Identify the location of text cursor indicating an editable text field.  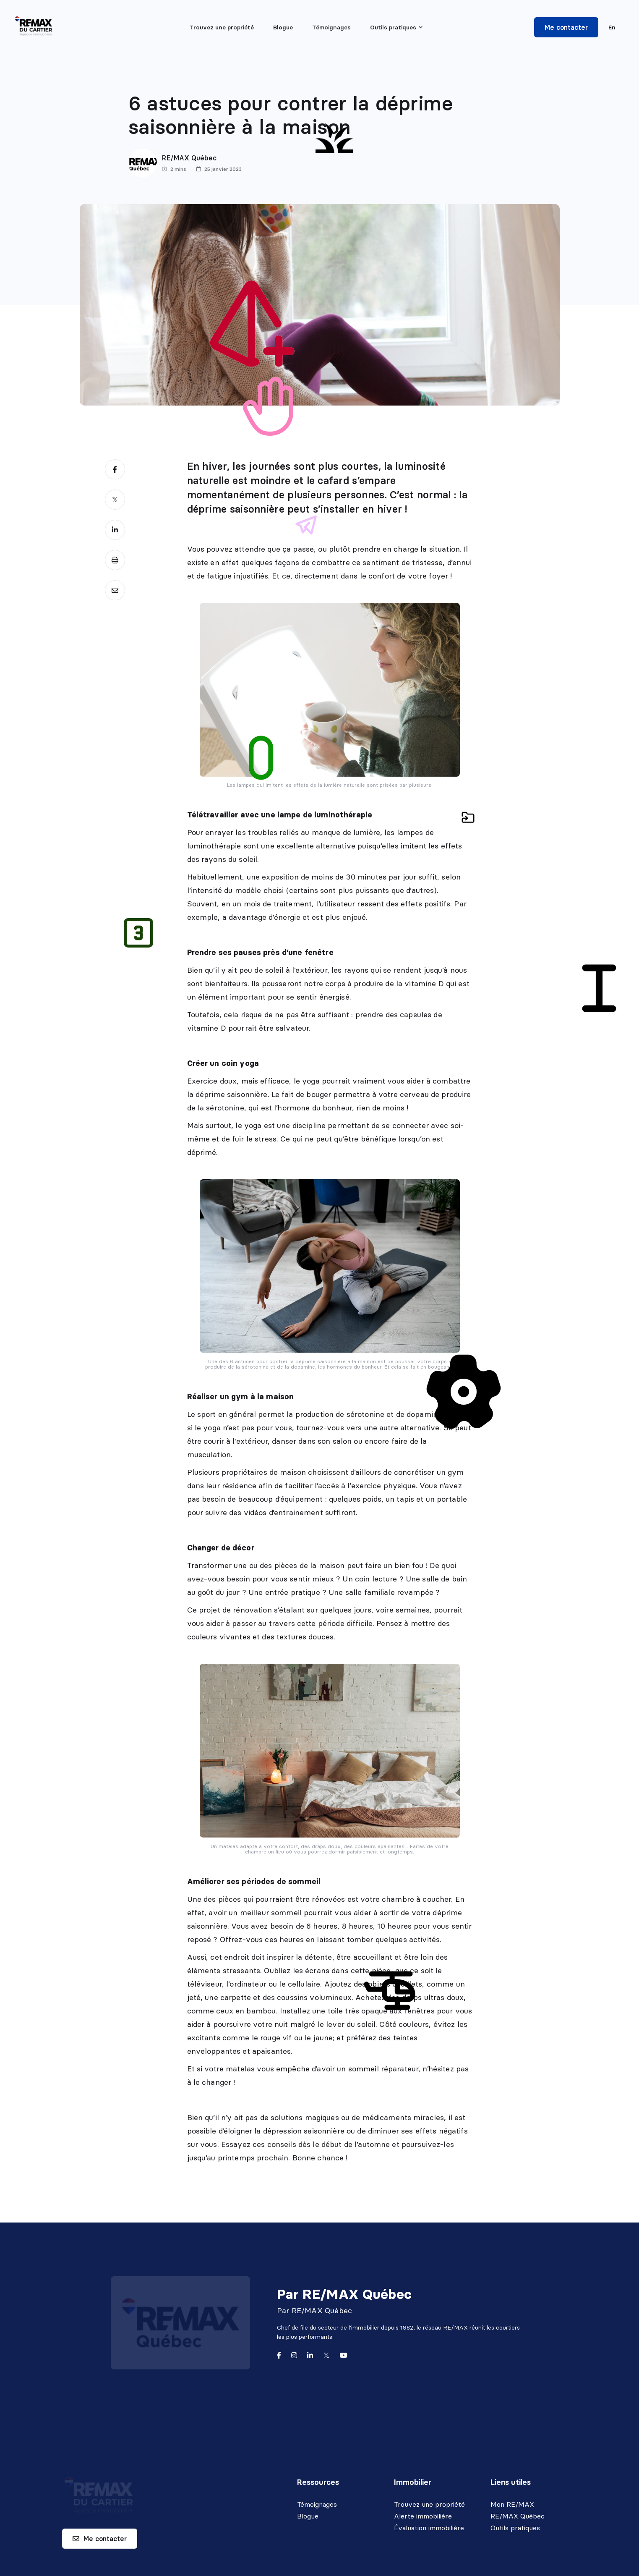
(599, 988).